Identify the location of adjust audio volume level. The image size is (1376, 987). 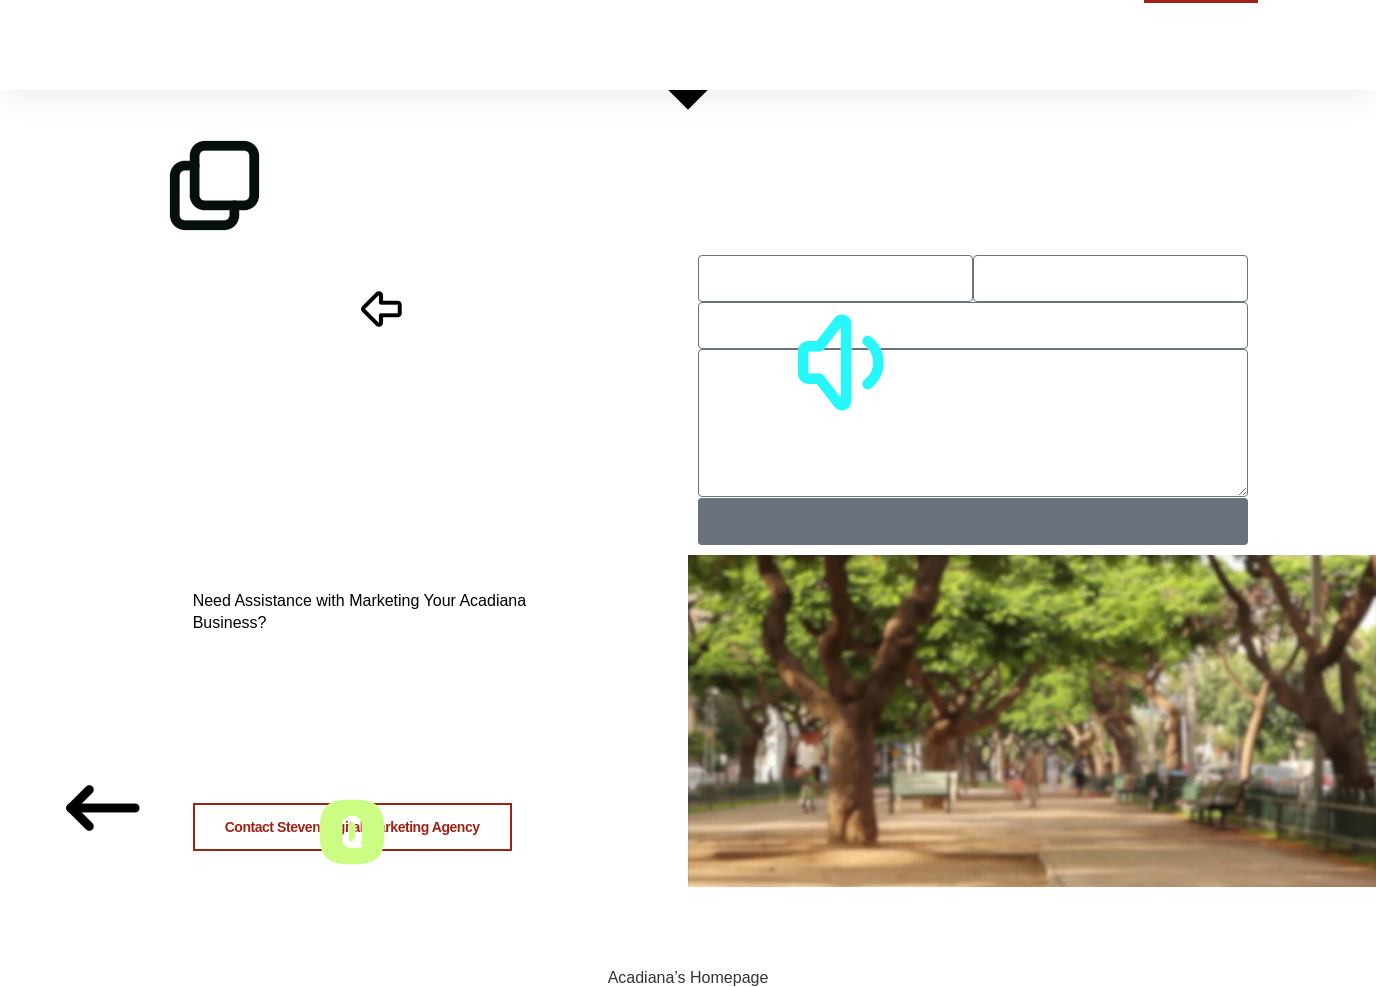
(851, 362).